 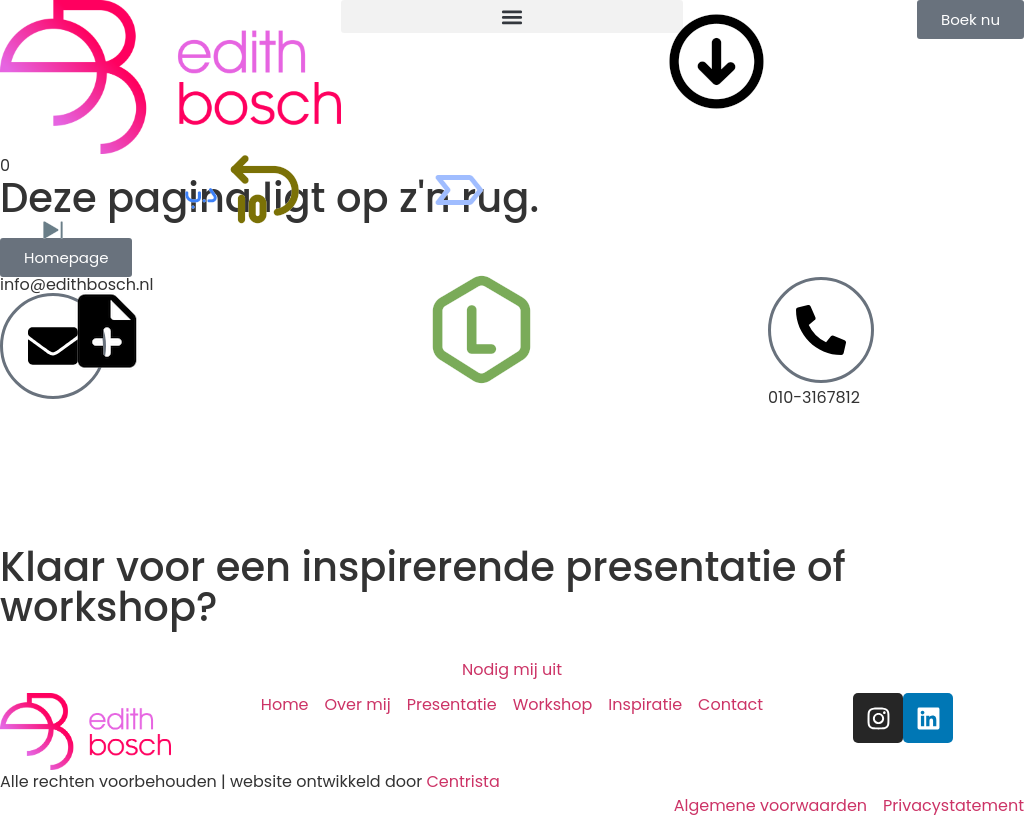 What do you see at coordinates (716, 61) in the screenshot?
I see `download a file or content` at bounding box center [716, 61].